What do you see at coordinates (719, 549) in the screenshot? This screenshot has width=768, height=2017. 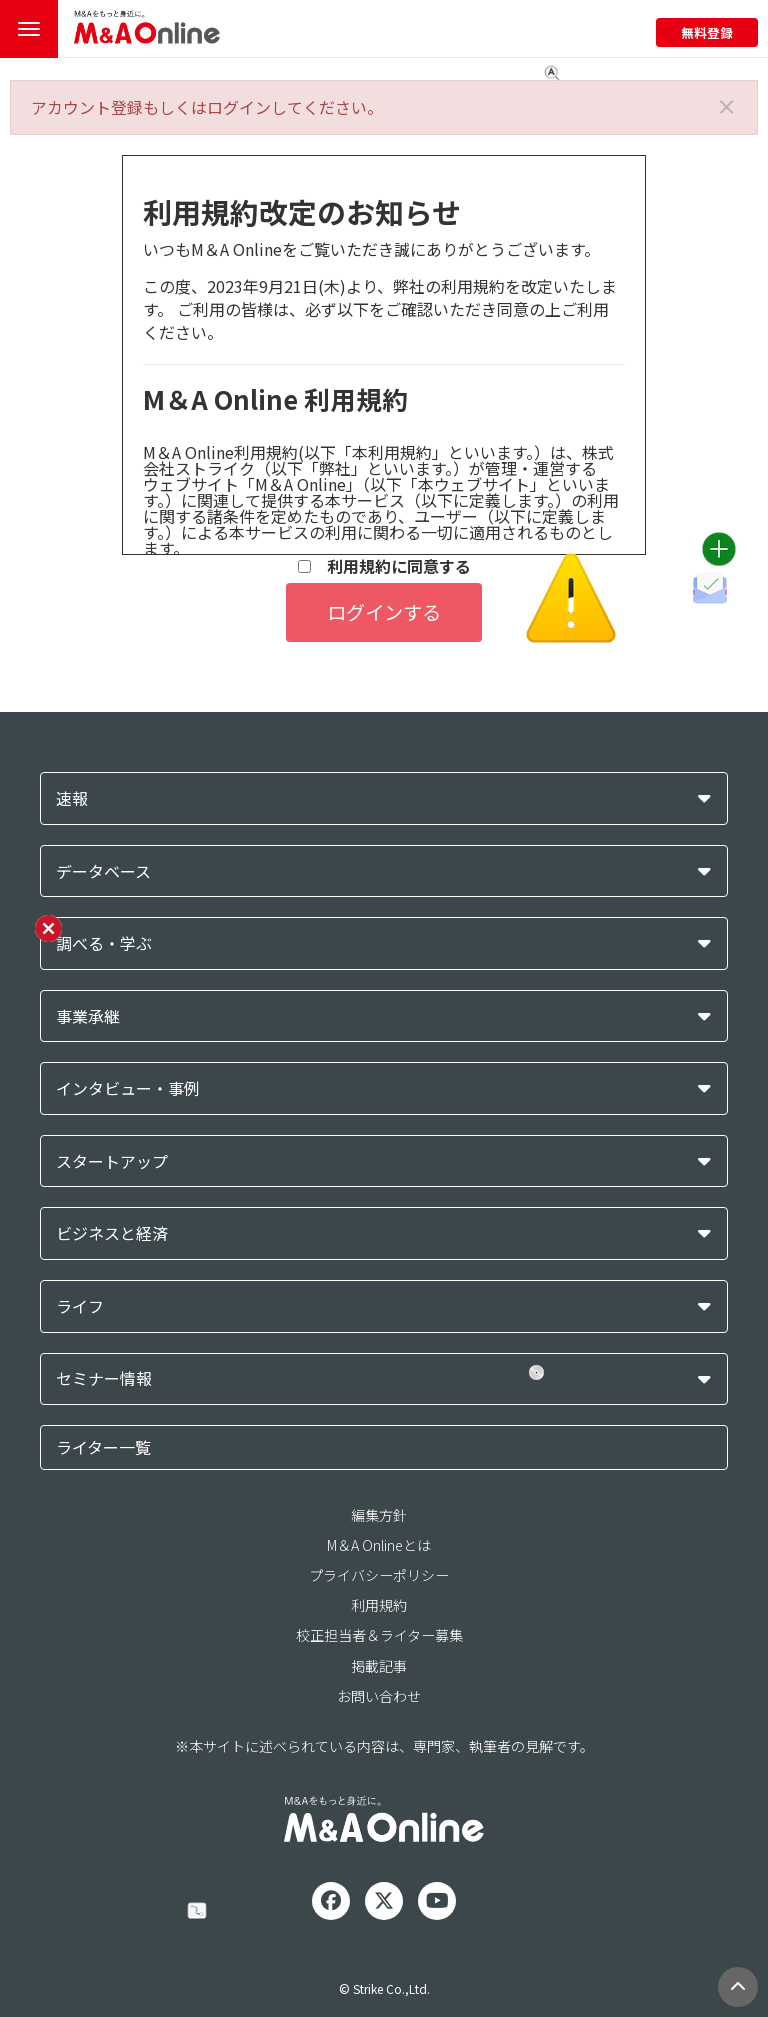 I see `add a new item to a list` at bounding box center [719, 549].